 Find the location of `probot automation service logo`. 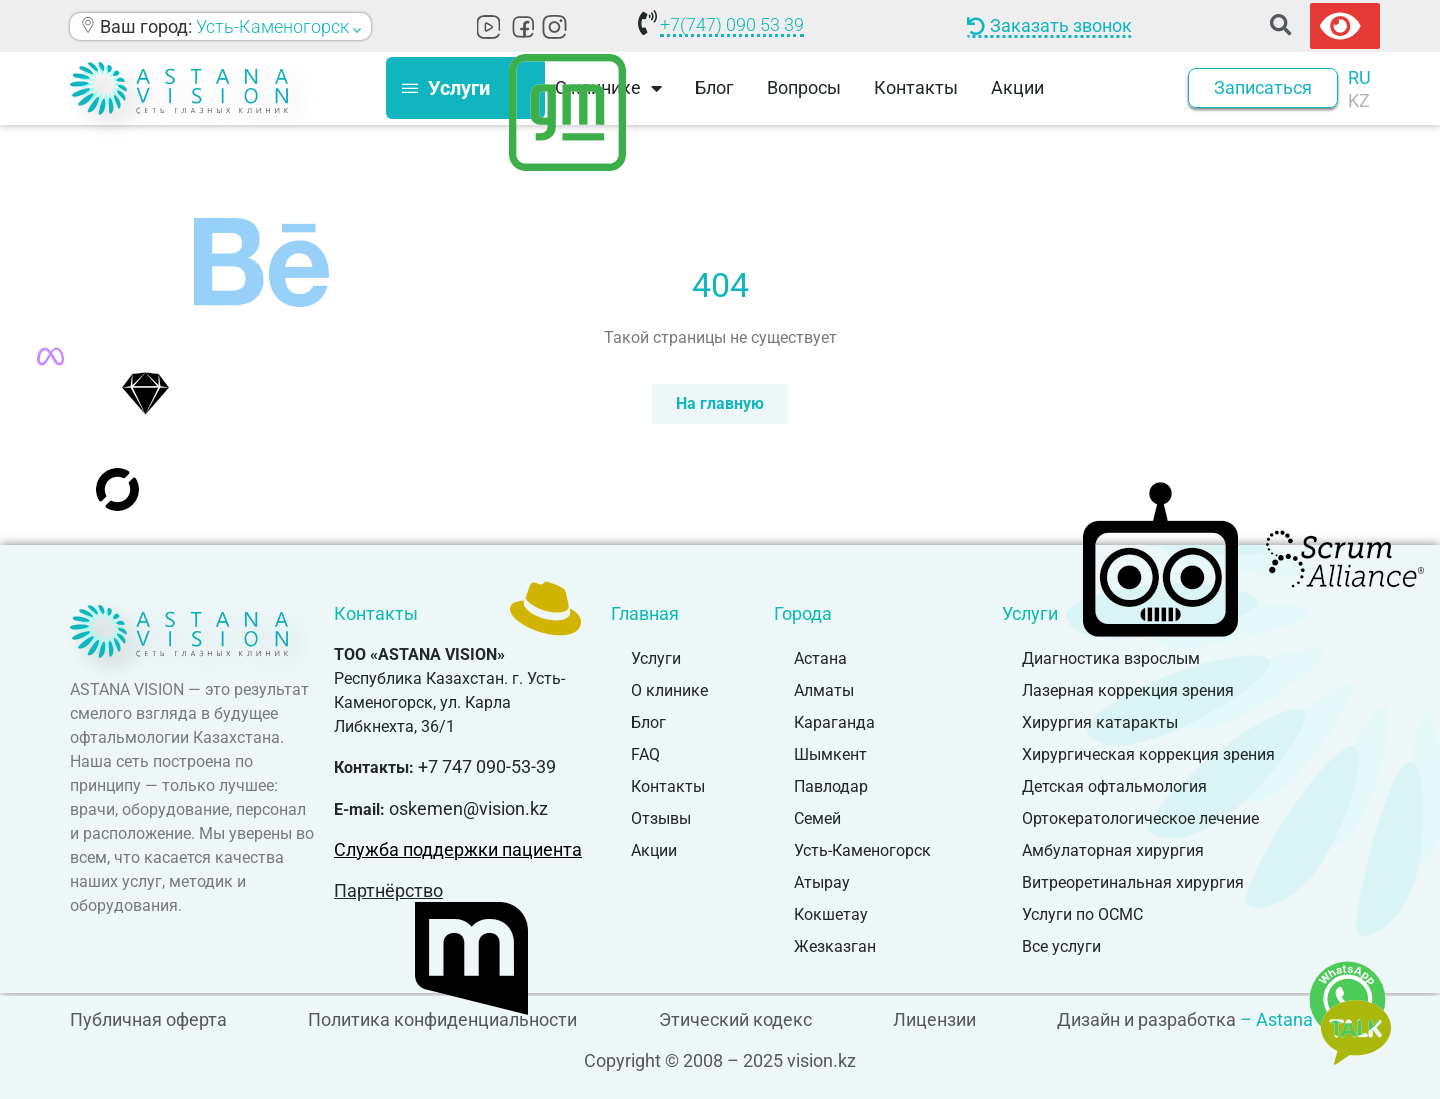

probot automation service logo is located at coordinates (1160, 559).